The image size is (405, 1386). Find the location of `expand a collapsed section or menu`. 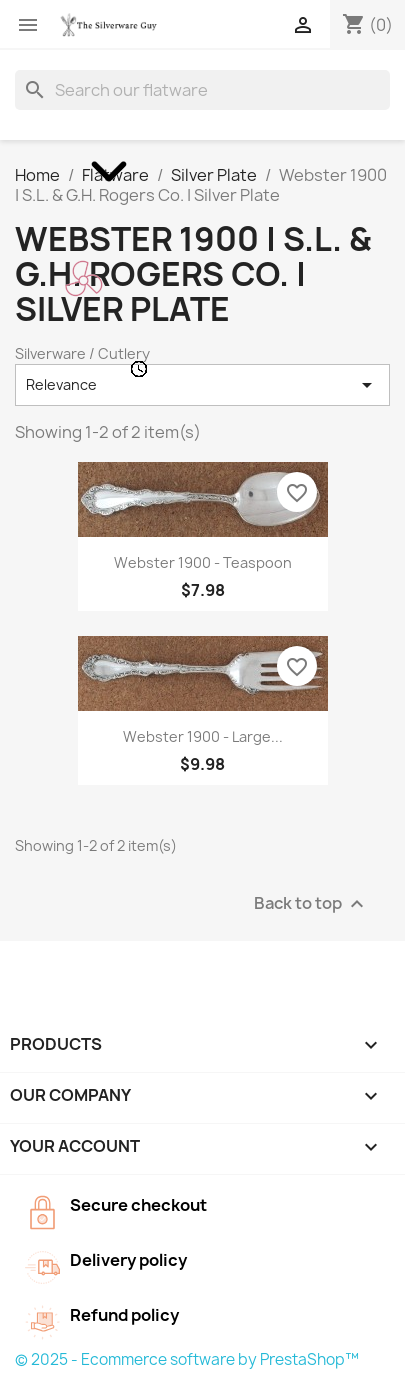

expand a collapsed section or menu is located at coordinates (109, 170).